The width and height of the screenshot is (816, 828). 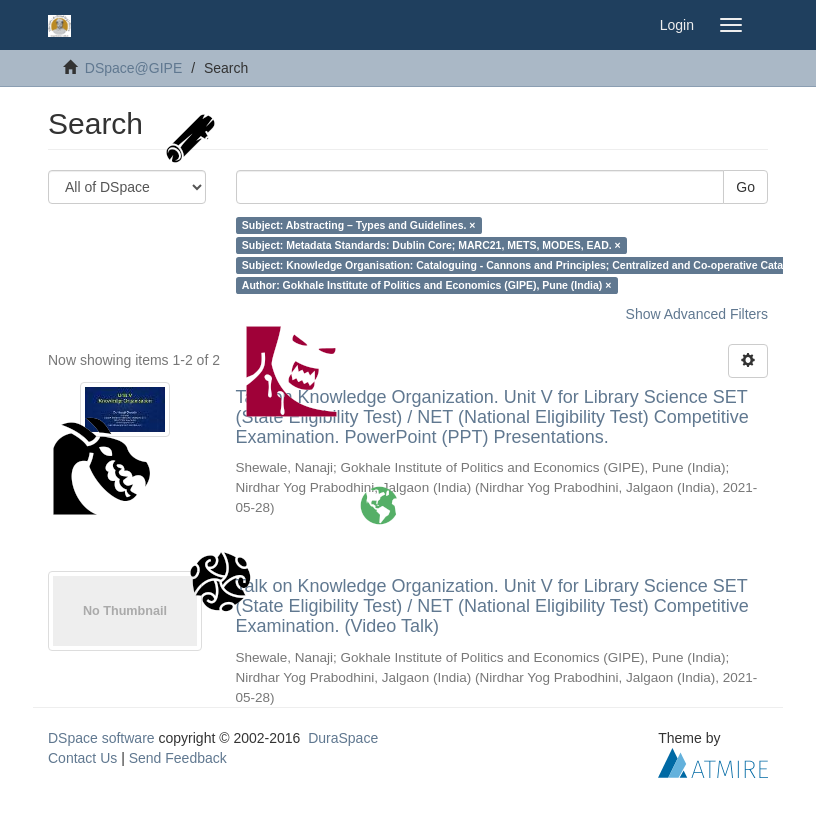 I want to click on farming or agriculture category in a game, so click(x=220, y=581).